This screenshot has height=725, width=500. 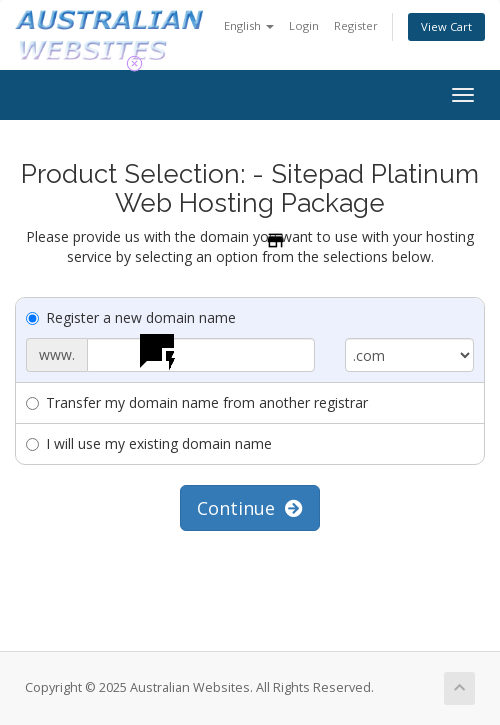 I want to click on send a quick reply to a message, so click(x=157, y=351).